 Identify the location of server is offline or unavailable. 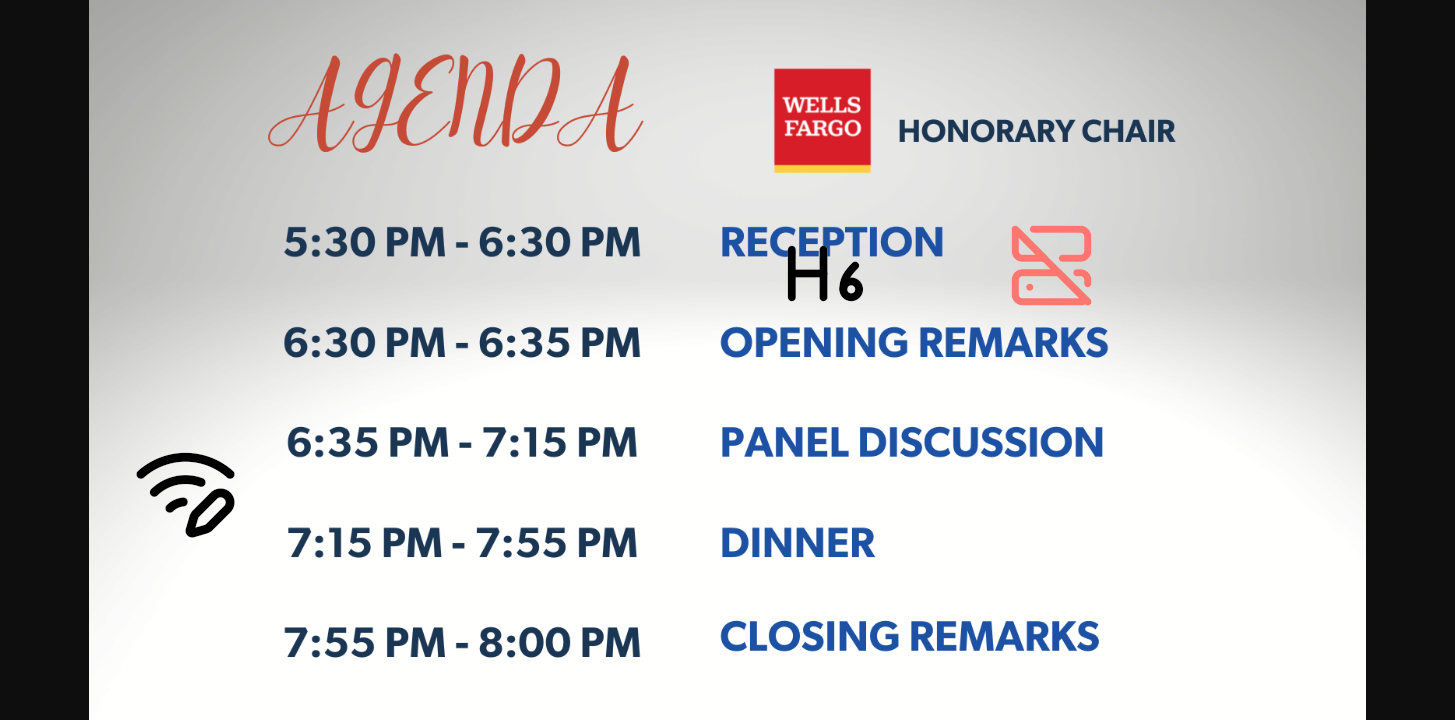
(1051, 265).